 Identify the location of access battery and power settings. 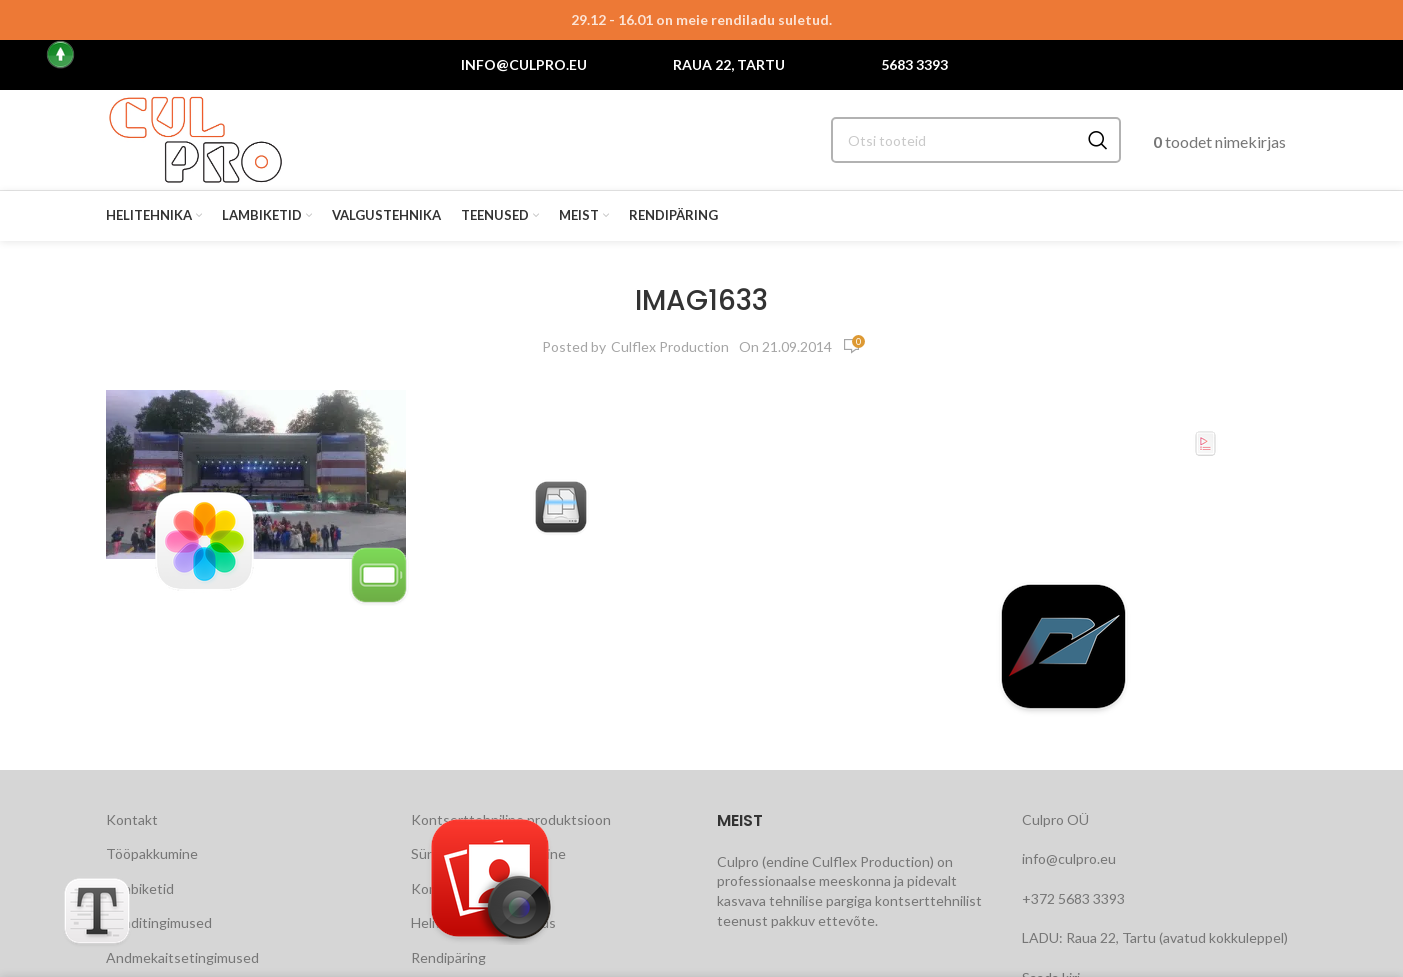
(379, 576).